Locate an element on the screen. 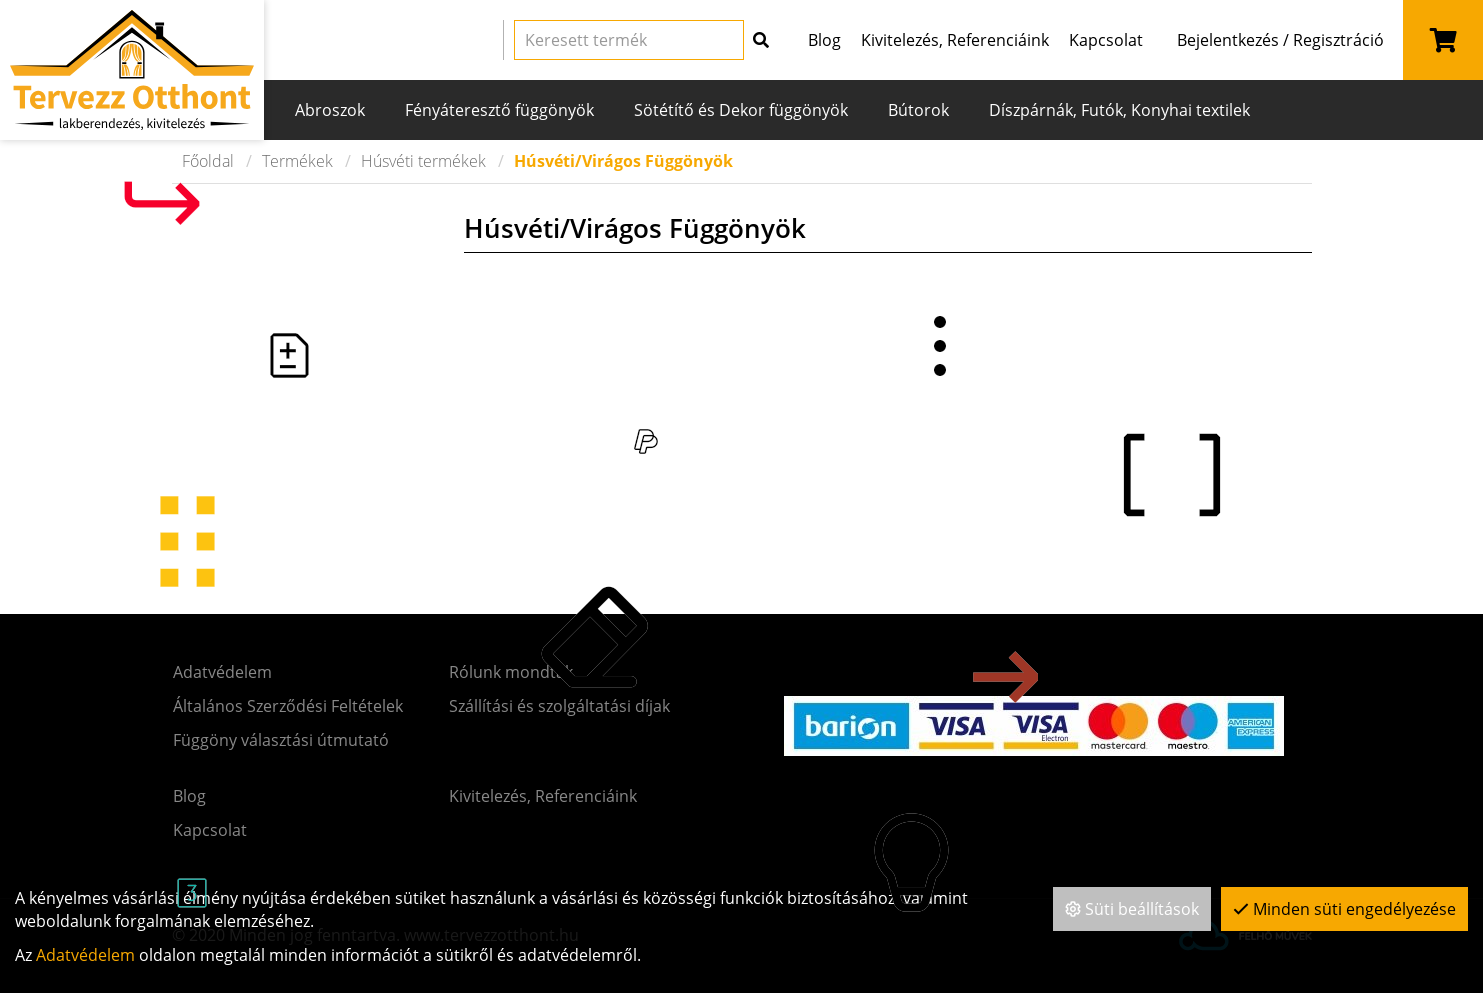 The image size is (1483, 993). drag to reorder or rearrange items is located at coordinates (187, 541).